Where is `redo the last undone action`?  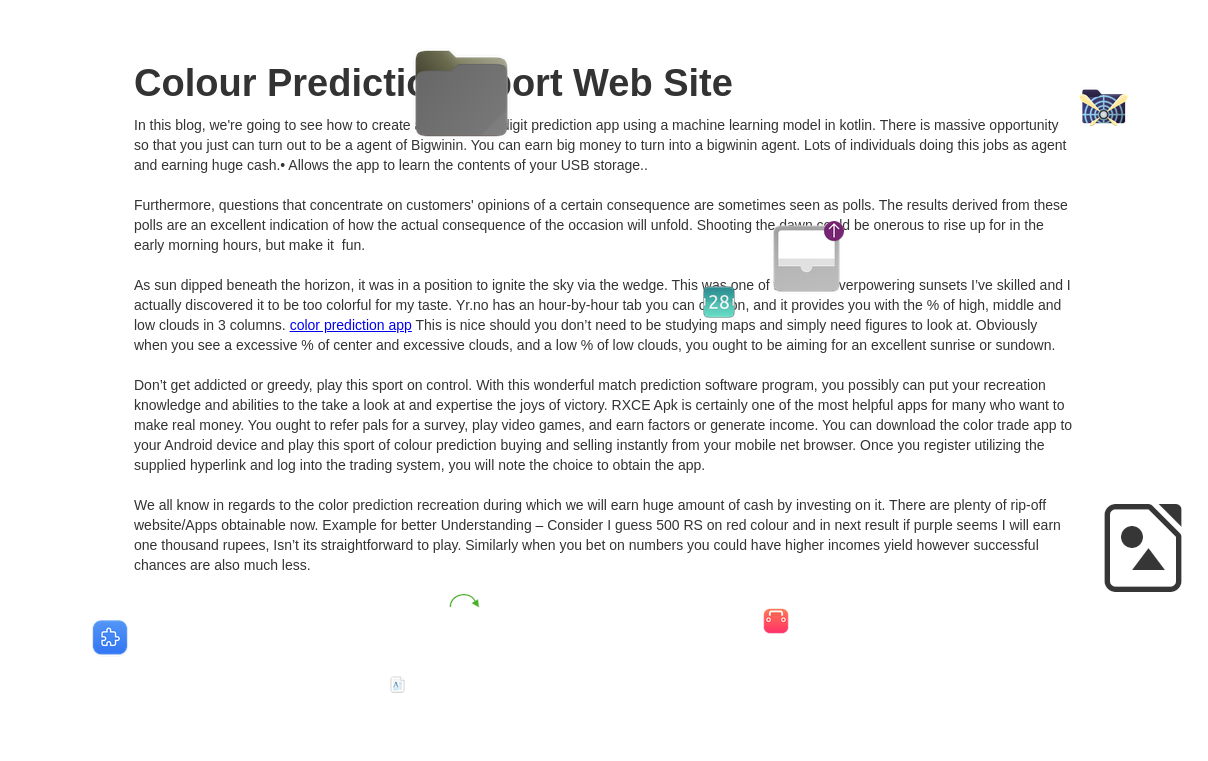 redo the last undone action is located at coordinates (464, 600).